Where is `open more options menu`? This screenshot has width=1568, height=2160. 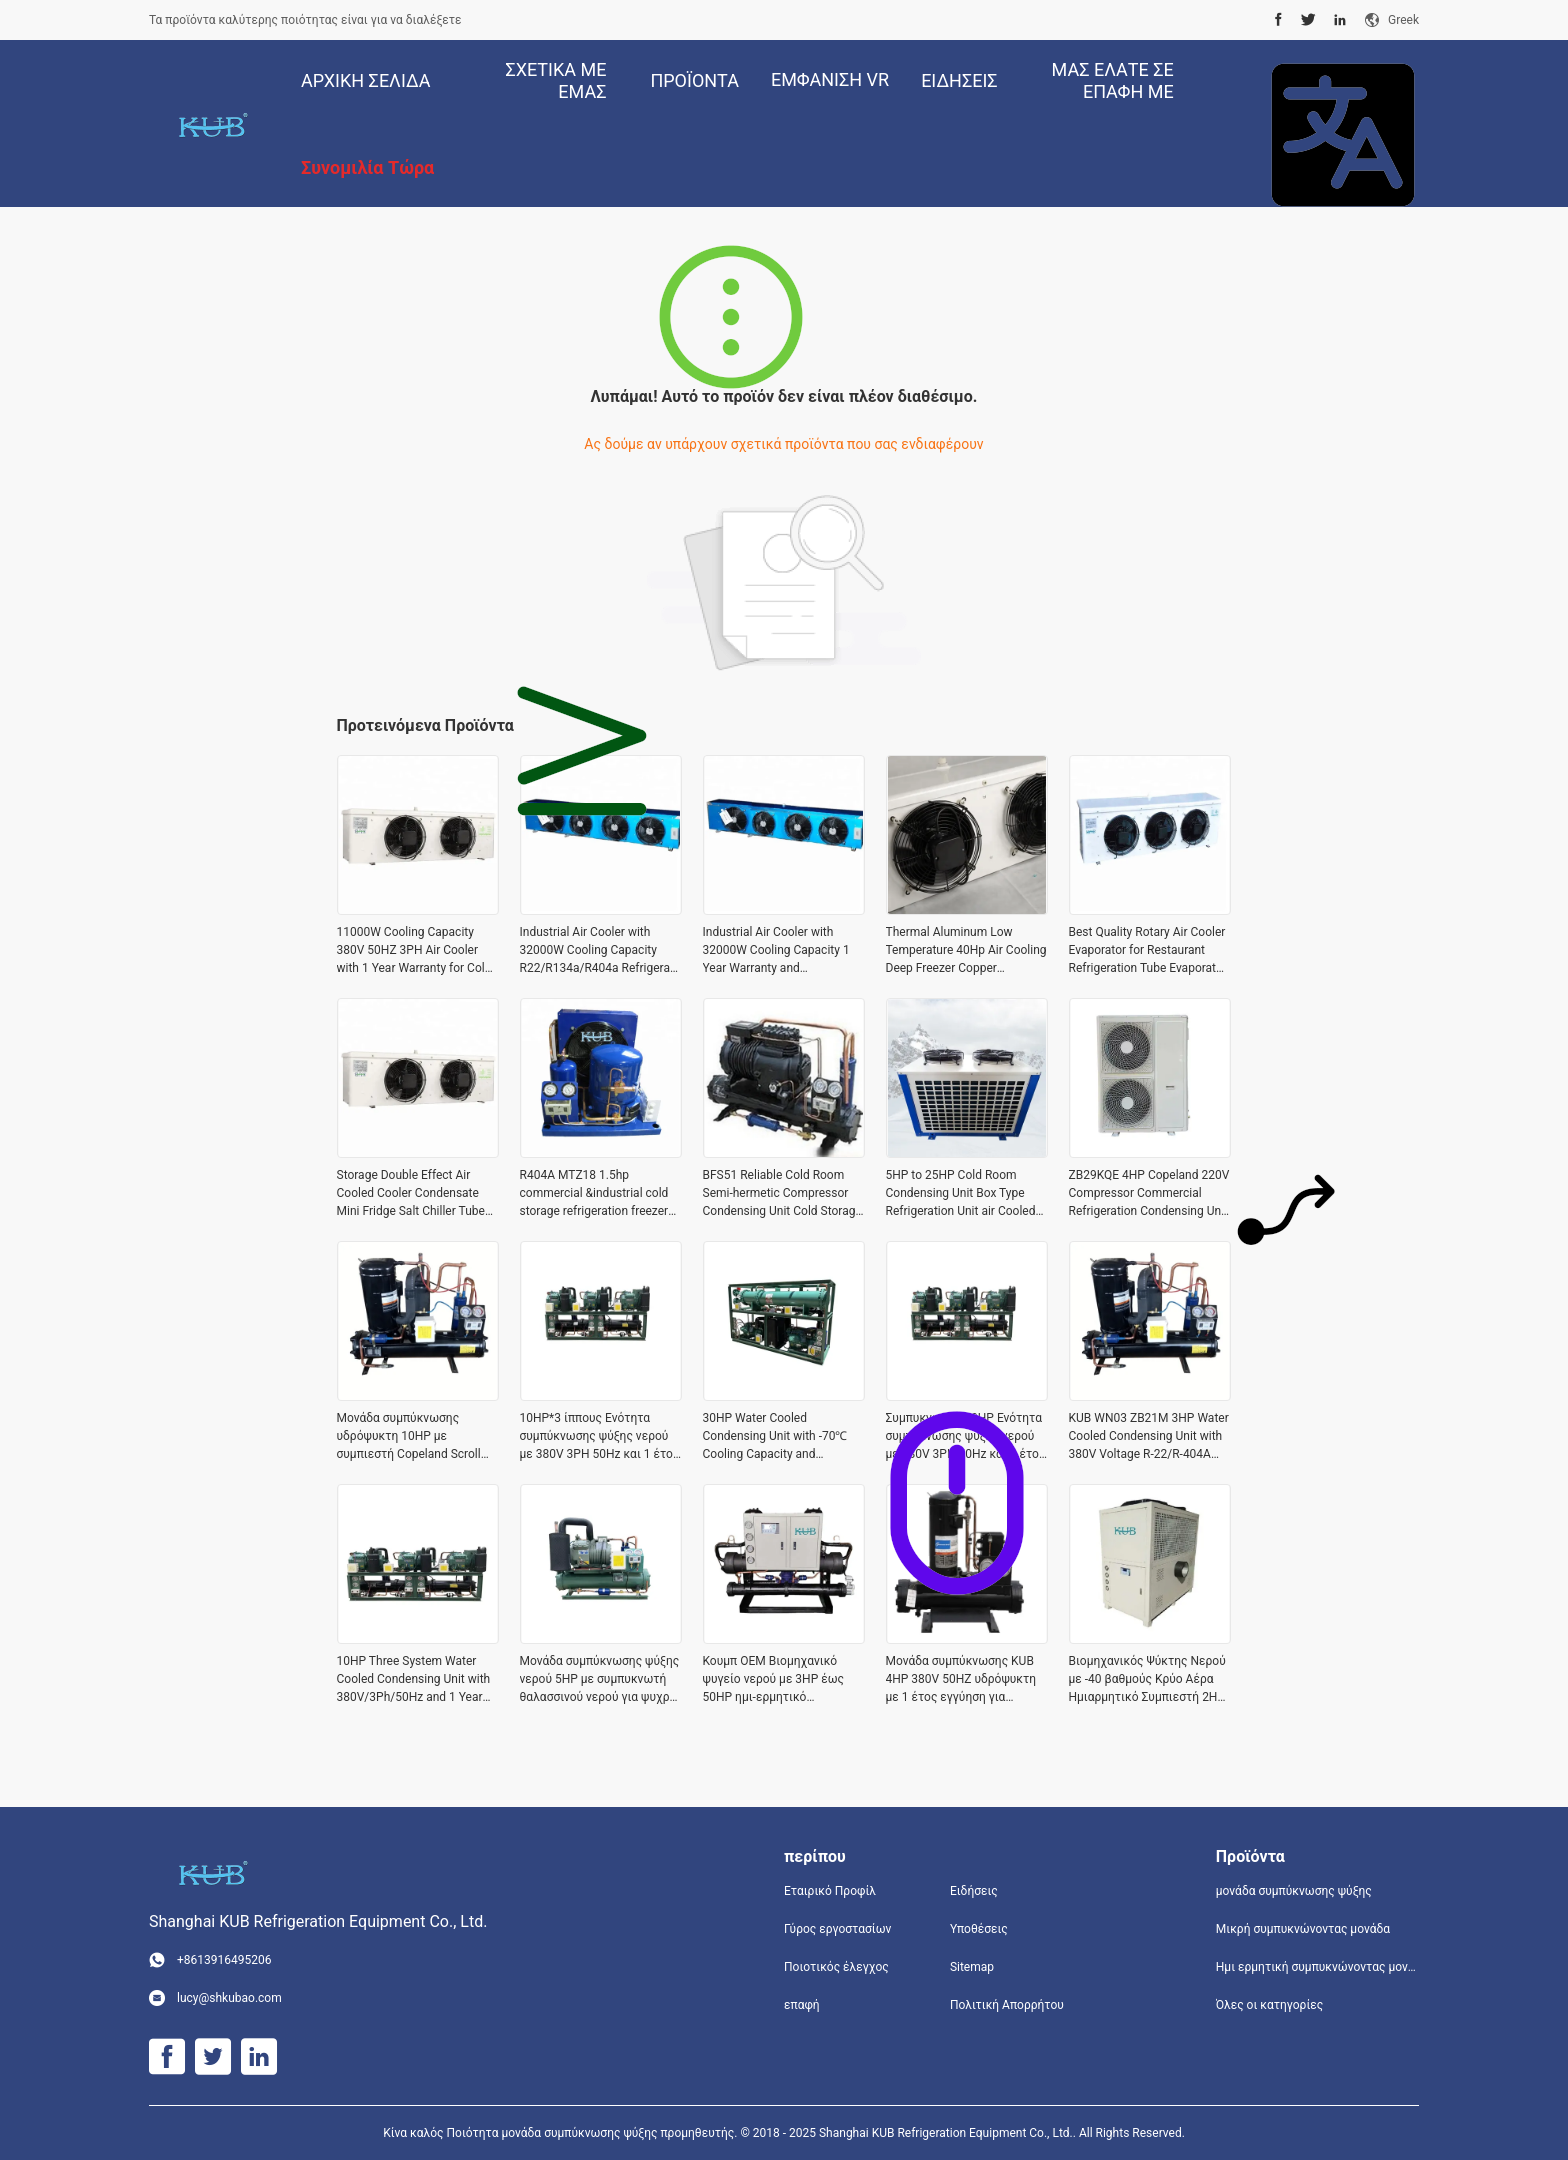
open more options menu is located at coordinates (731, 317).